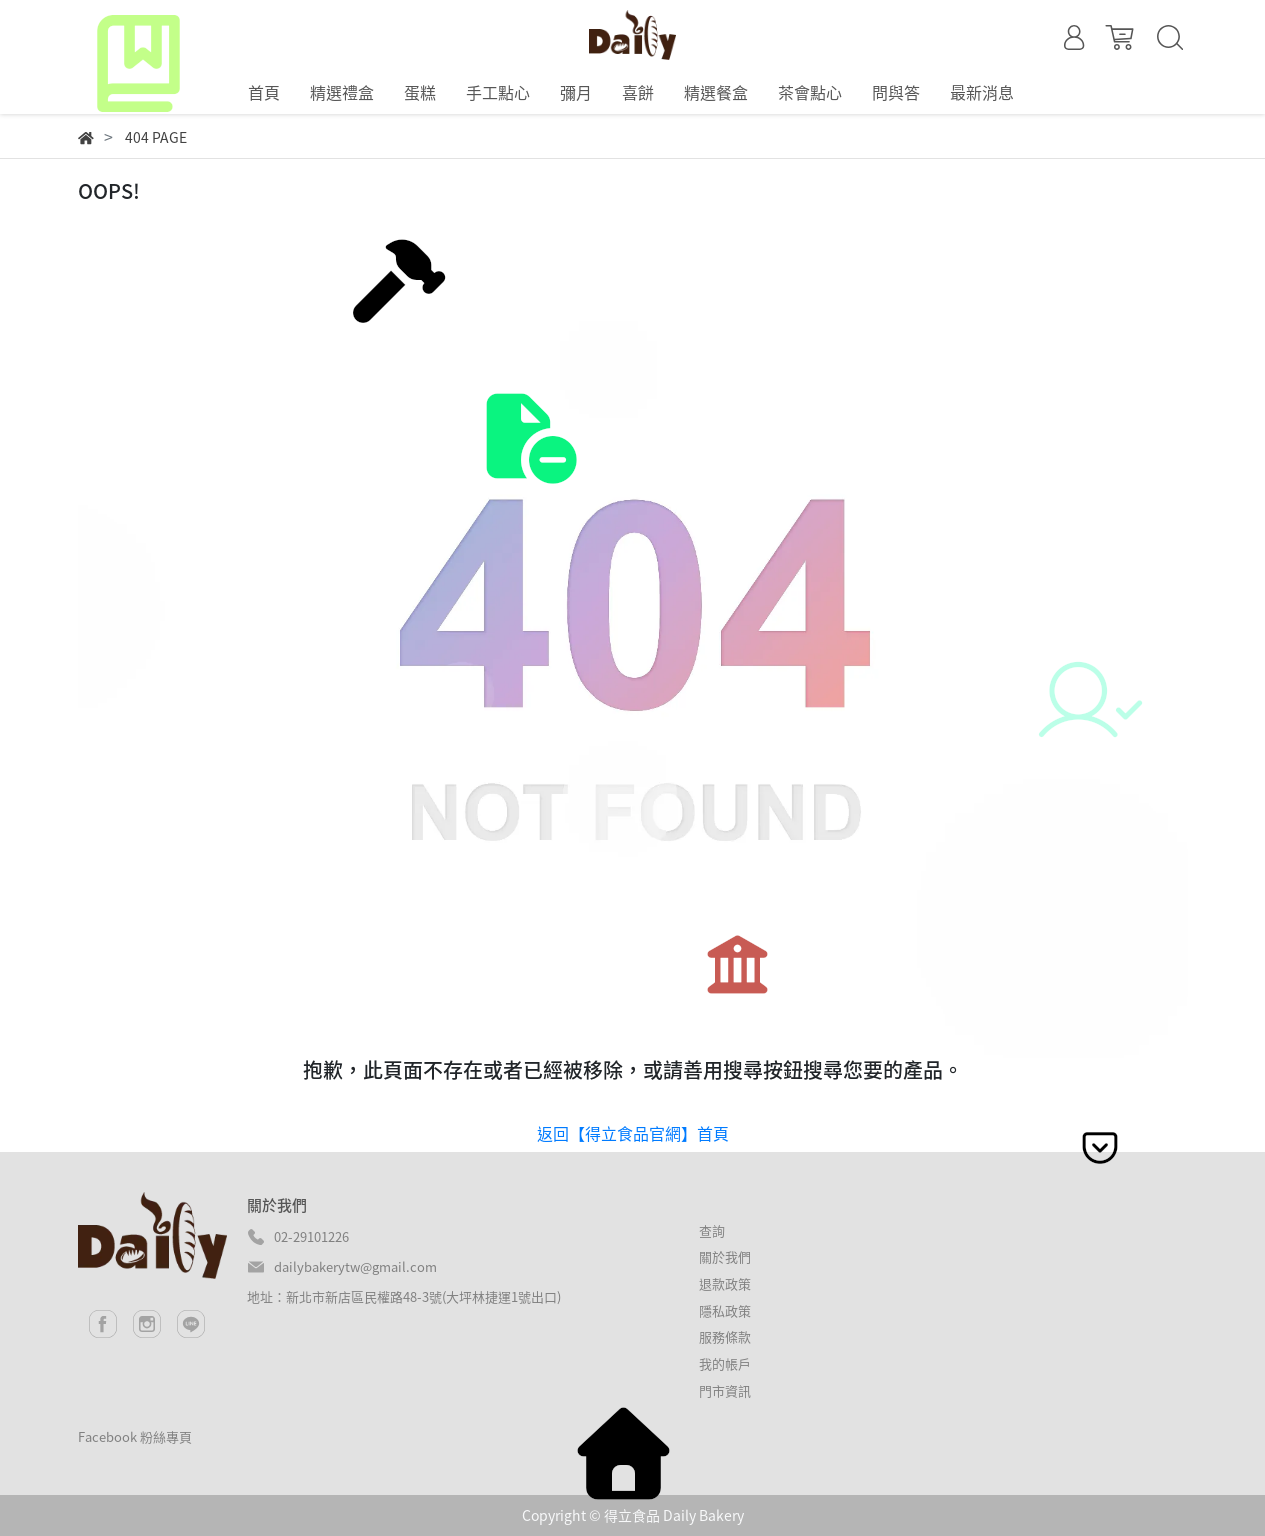 This screenshot has height=1536, width=1265. I want to click on verify or approve a user account, so click(1087, 703).